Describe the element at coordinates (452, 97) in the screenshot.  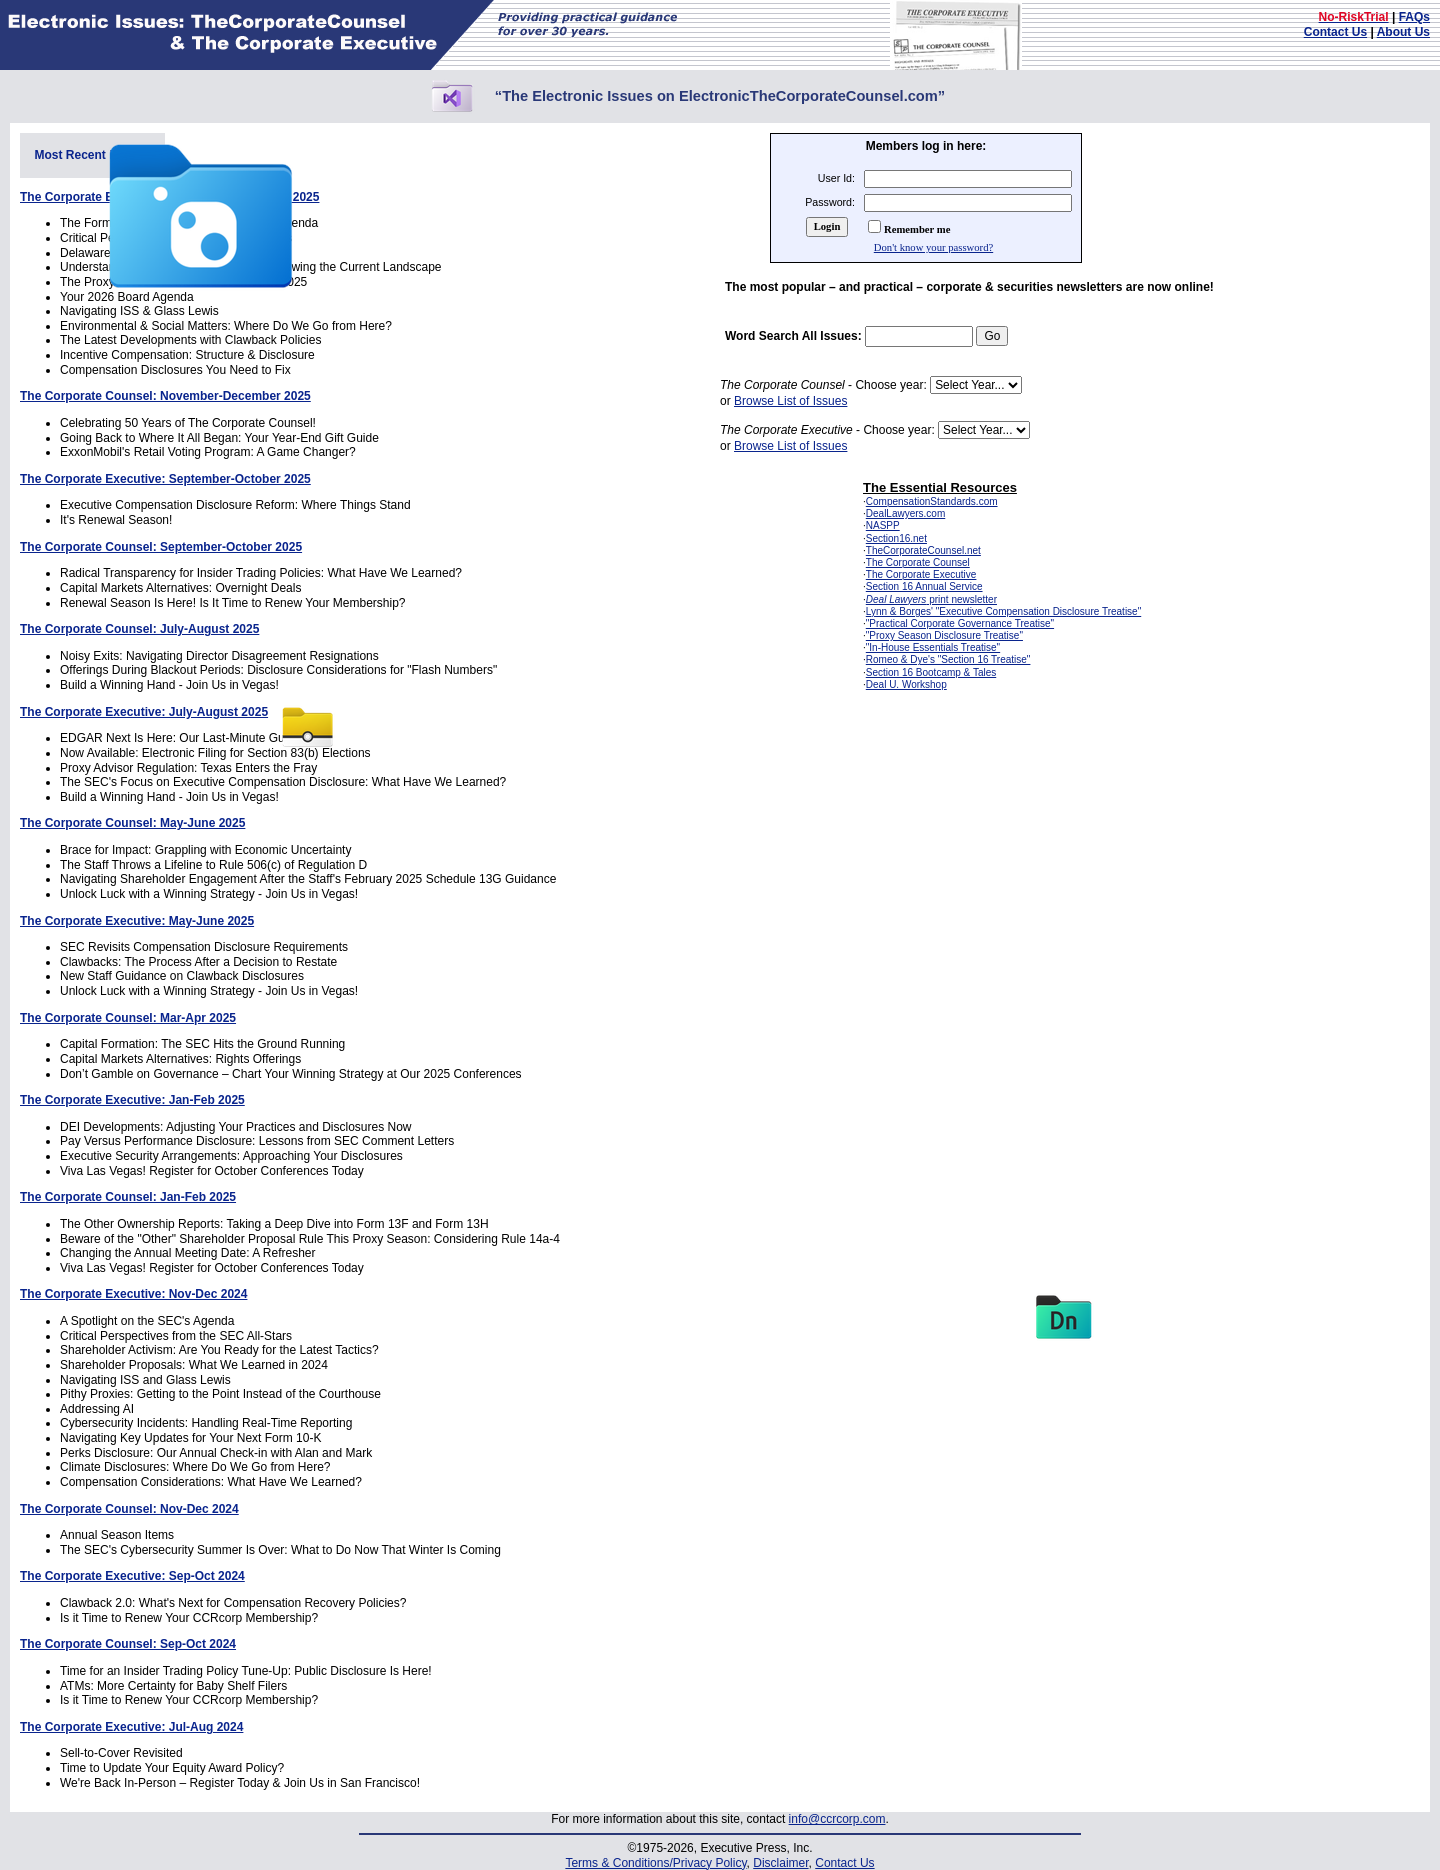
I see `open visual studio project files folder` at that location.